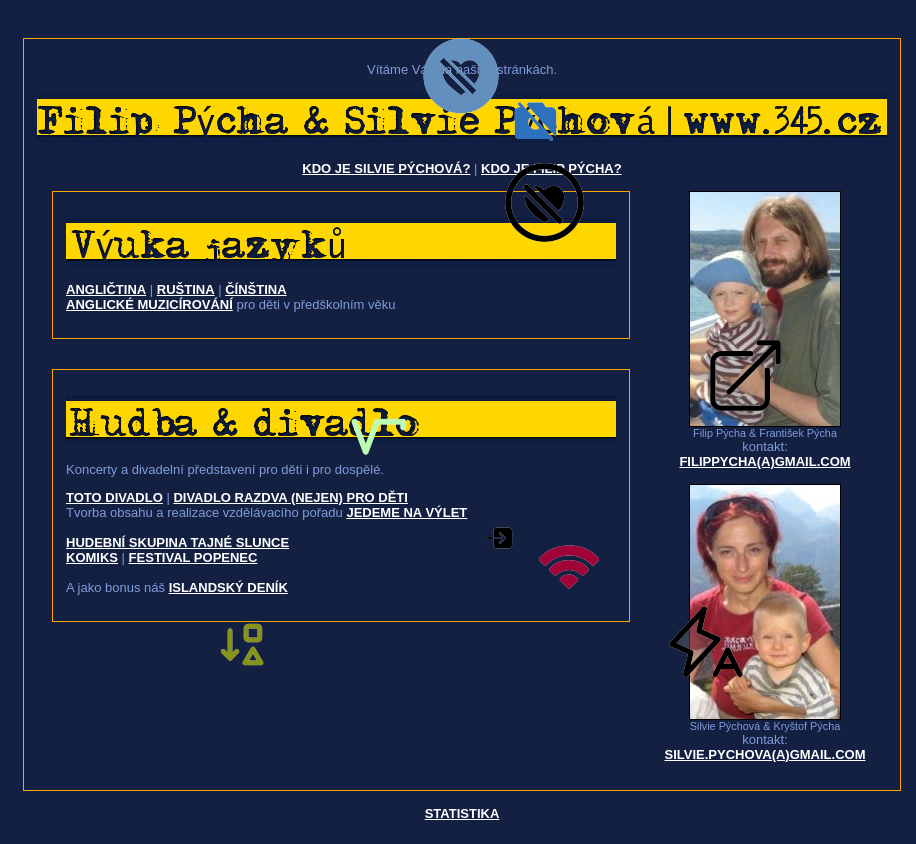  Describe the element at coordinates (377, 433) in the screenshot. I see `insert square root symbol` at that location.